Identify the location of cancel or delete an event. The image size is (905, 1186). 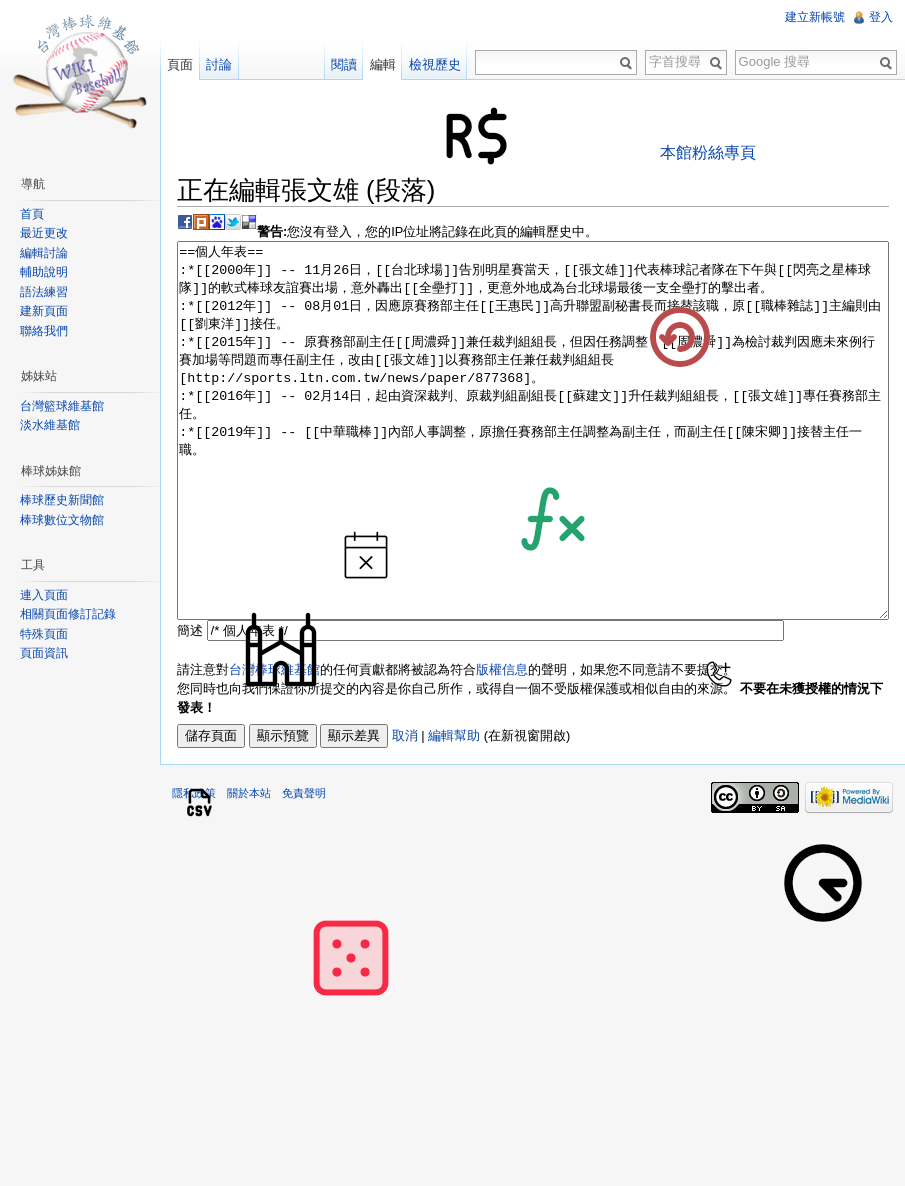
(366, 557).